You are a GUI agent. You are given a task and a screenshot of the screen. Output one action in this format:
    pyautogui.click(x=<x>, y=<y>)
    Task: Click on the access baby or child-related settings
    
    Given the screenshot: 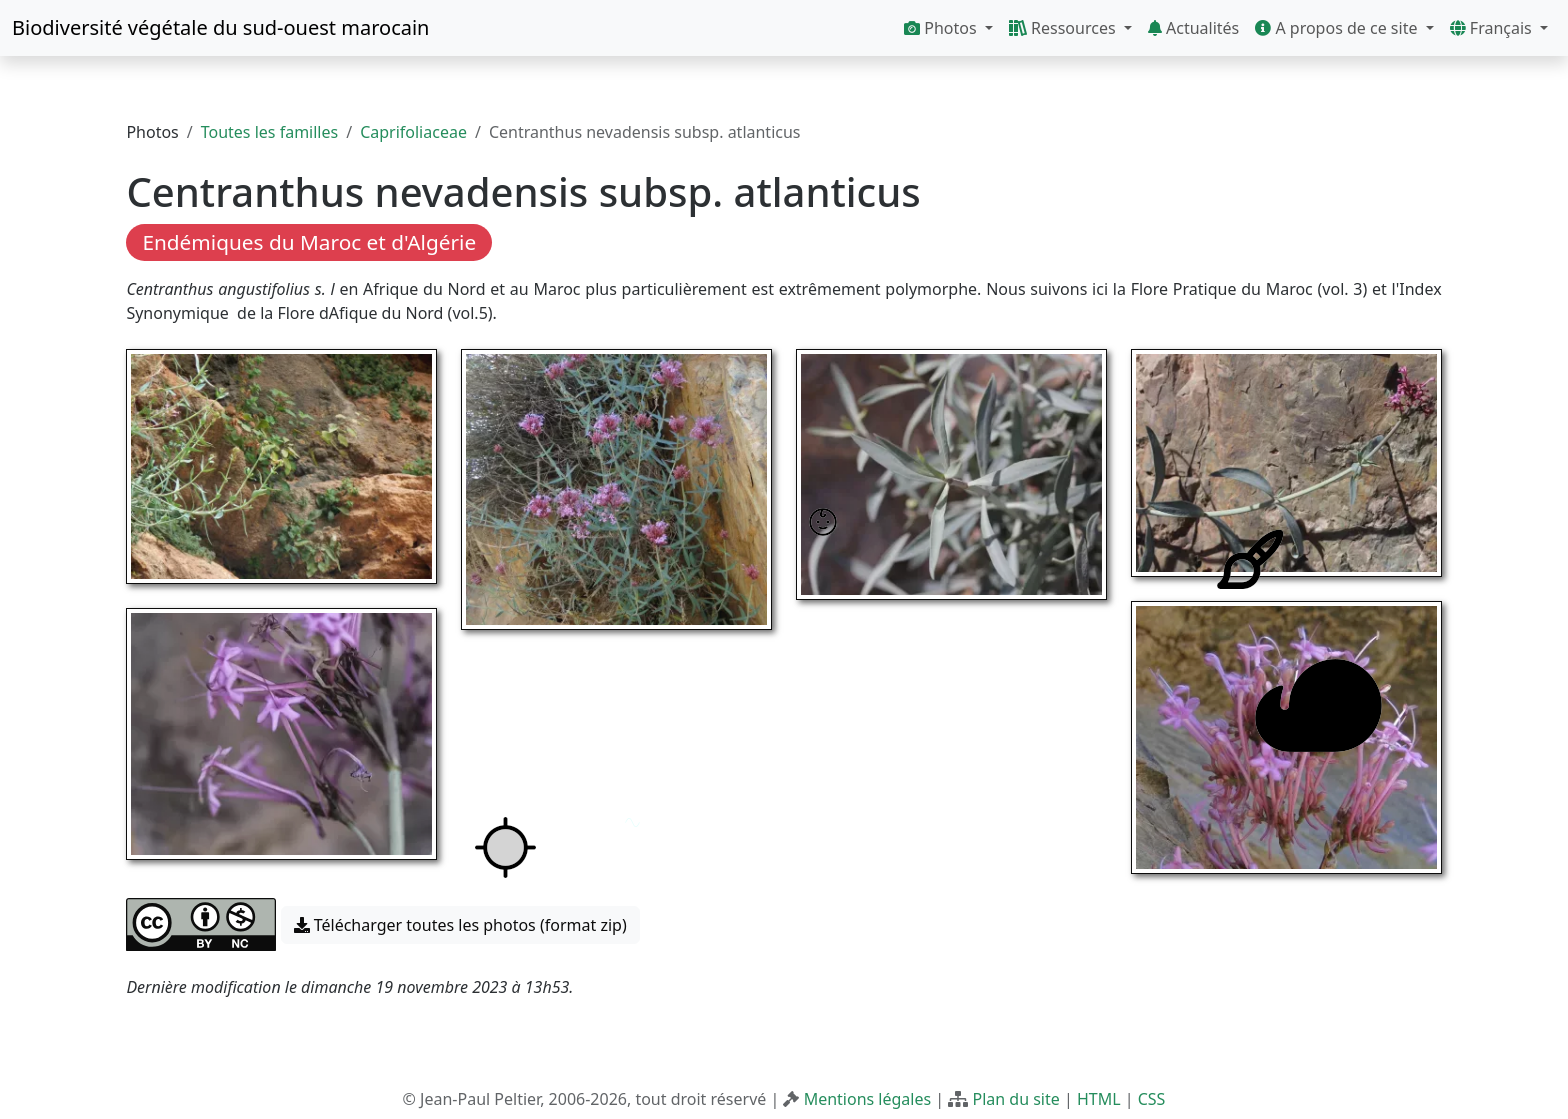 What is the action you would take?
    pyautogui.click(x=823, y=522)
    